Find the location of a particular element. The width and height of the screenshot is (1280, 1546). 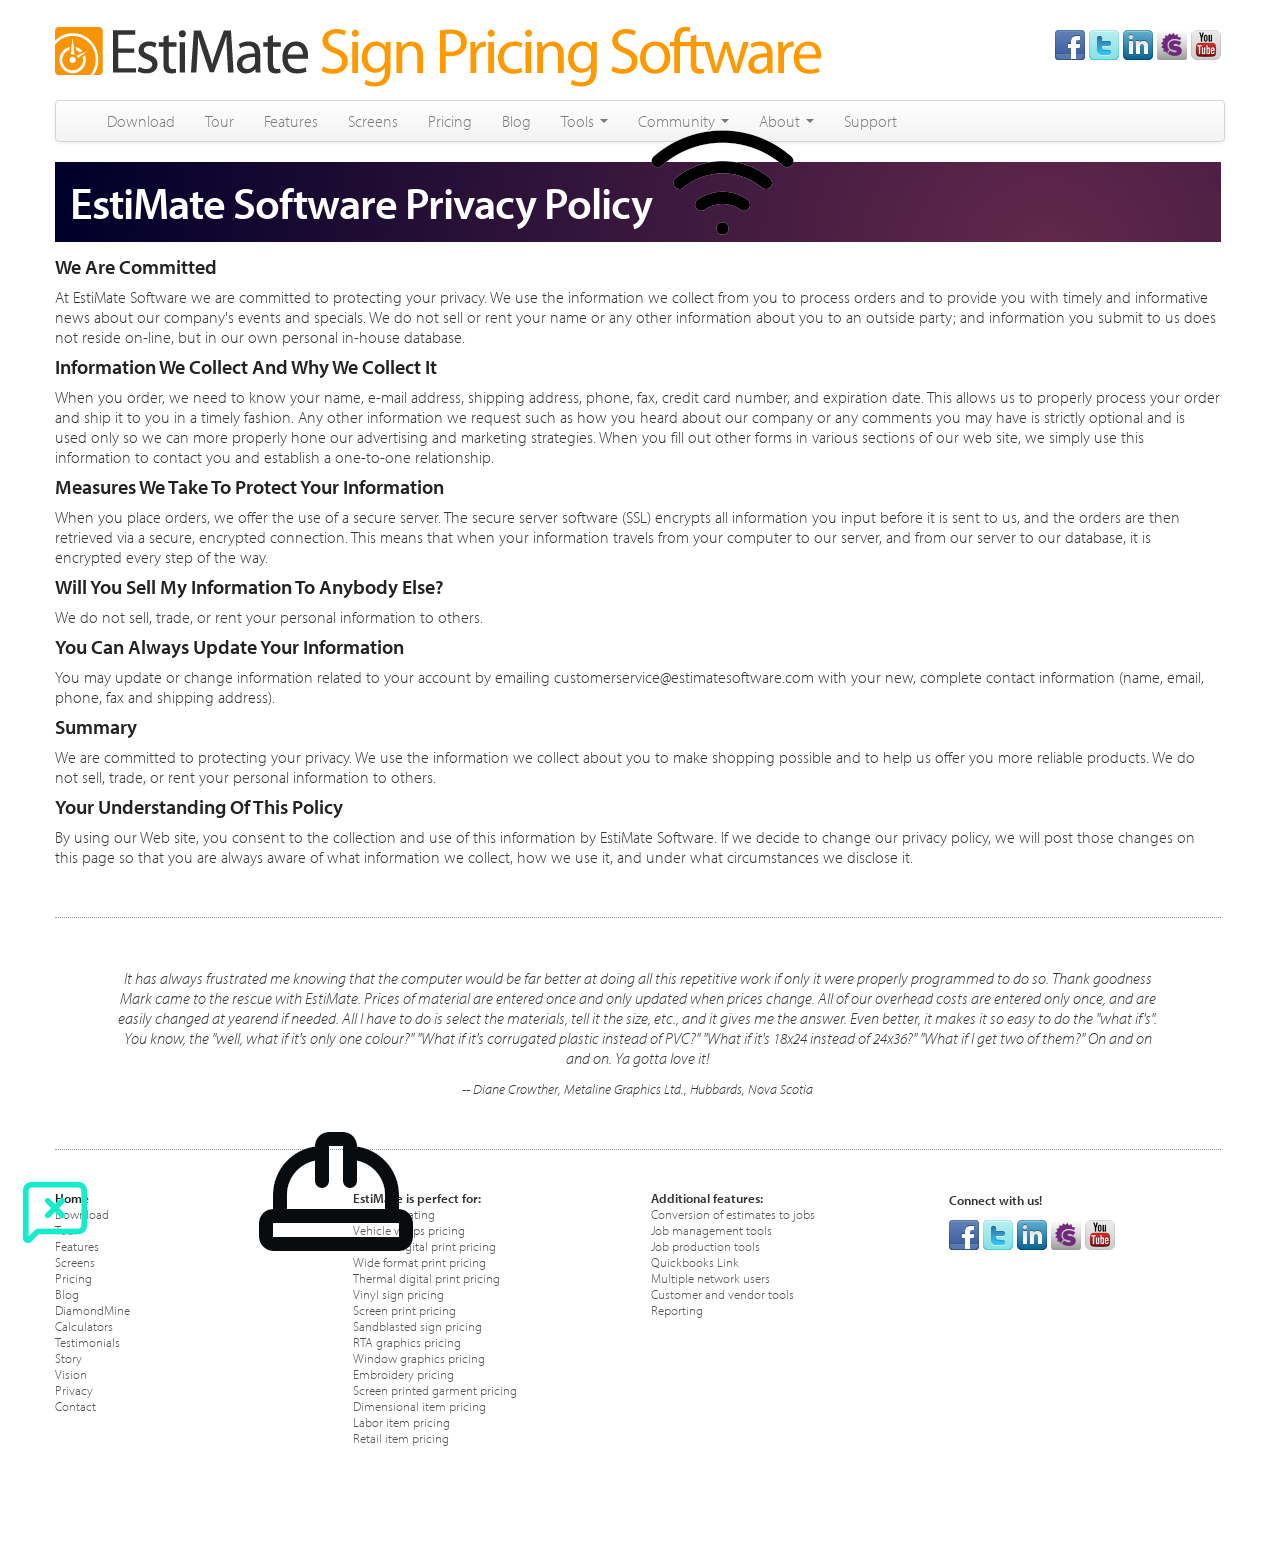

delete a message or conversation is located at coordinates (55, 1211).